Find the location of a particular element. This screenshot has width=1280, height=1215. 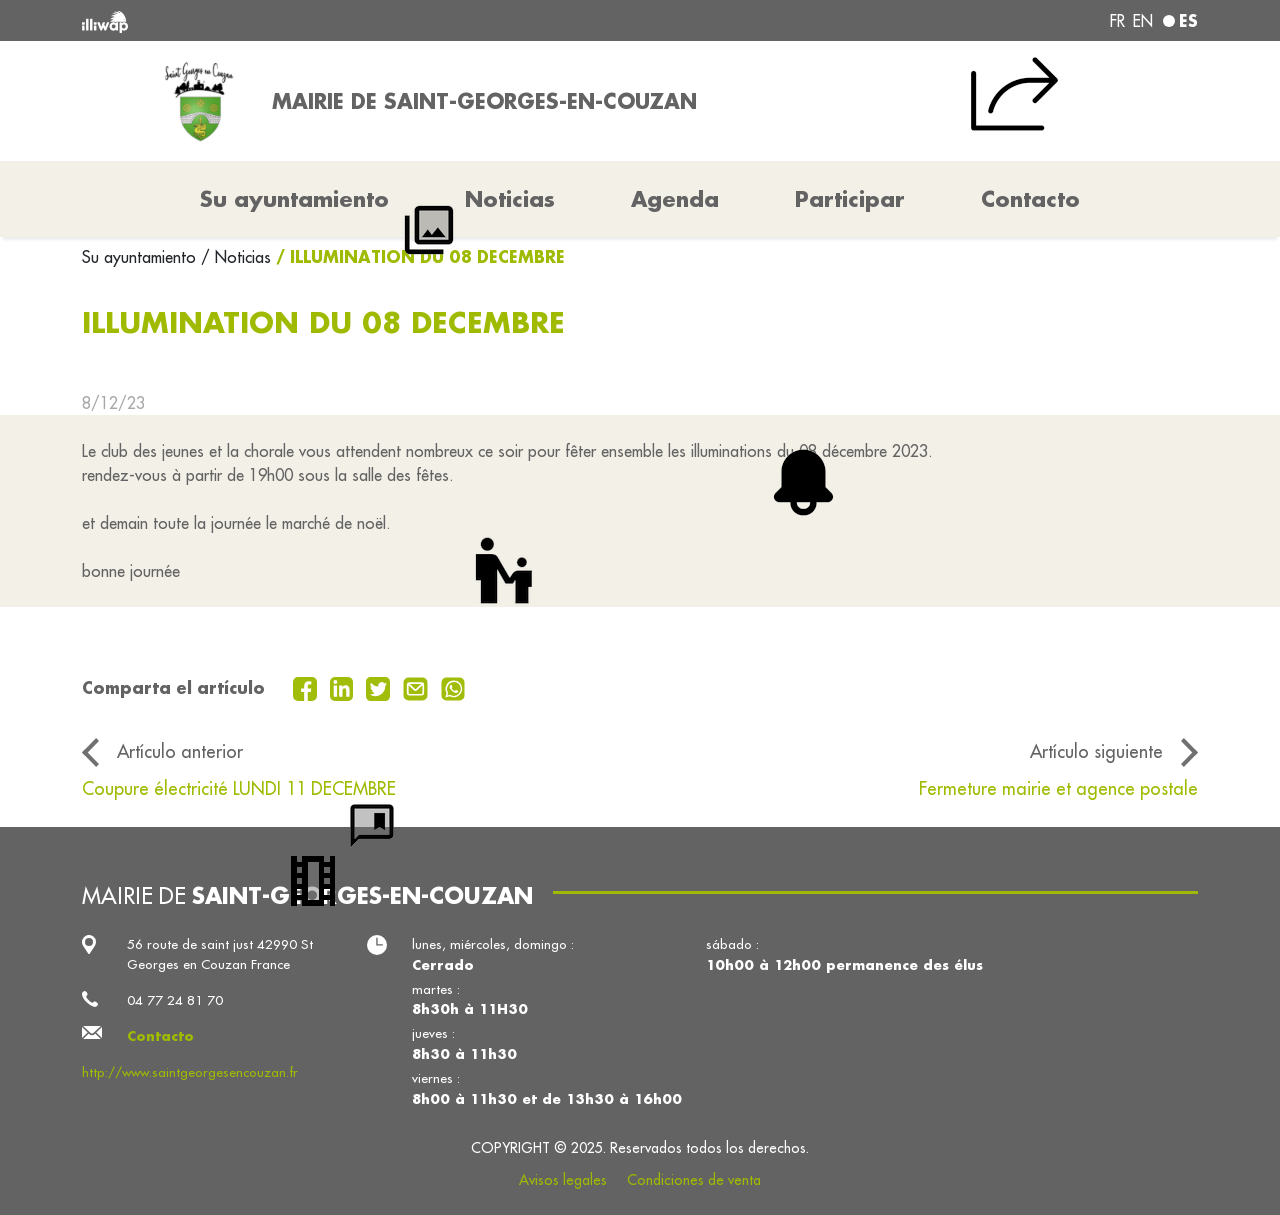

indicates child supervision required is located at coordinates (505, 570).